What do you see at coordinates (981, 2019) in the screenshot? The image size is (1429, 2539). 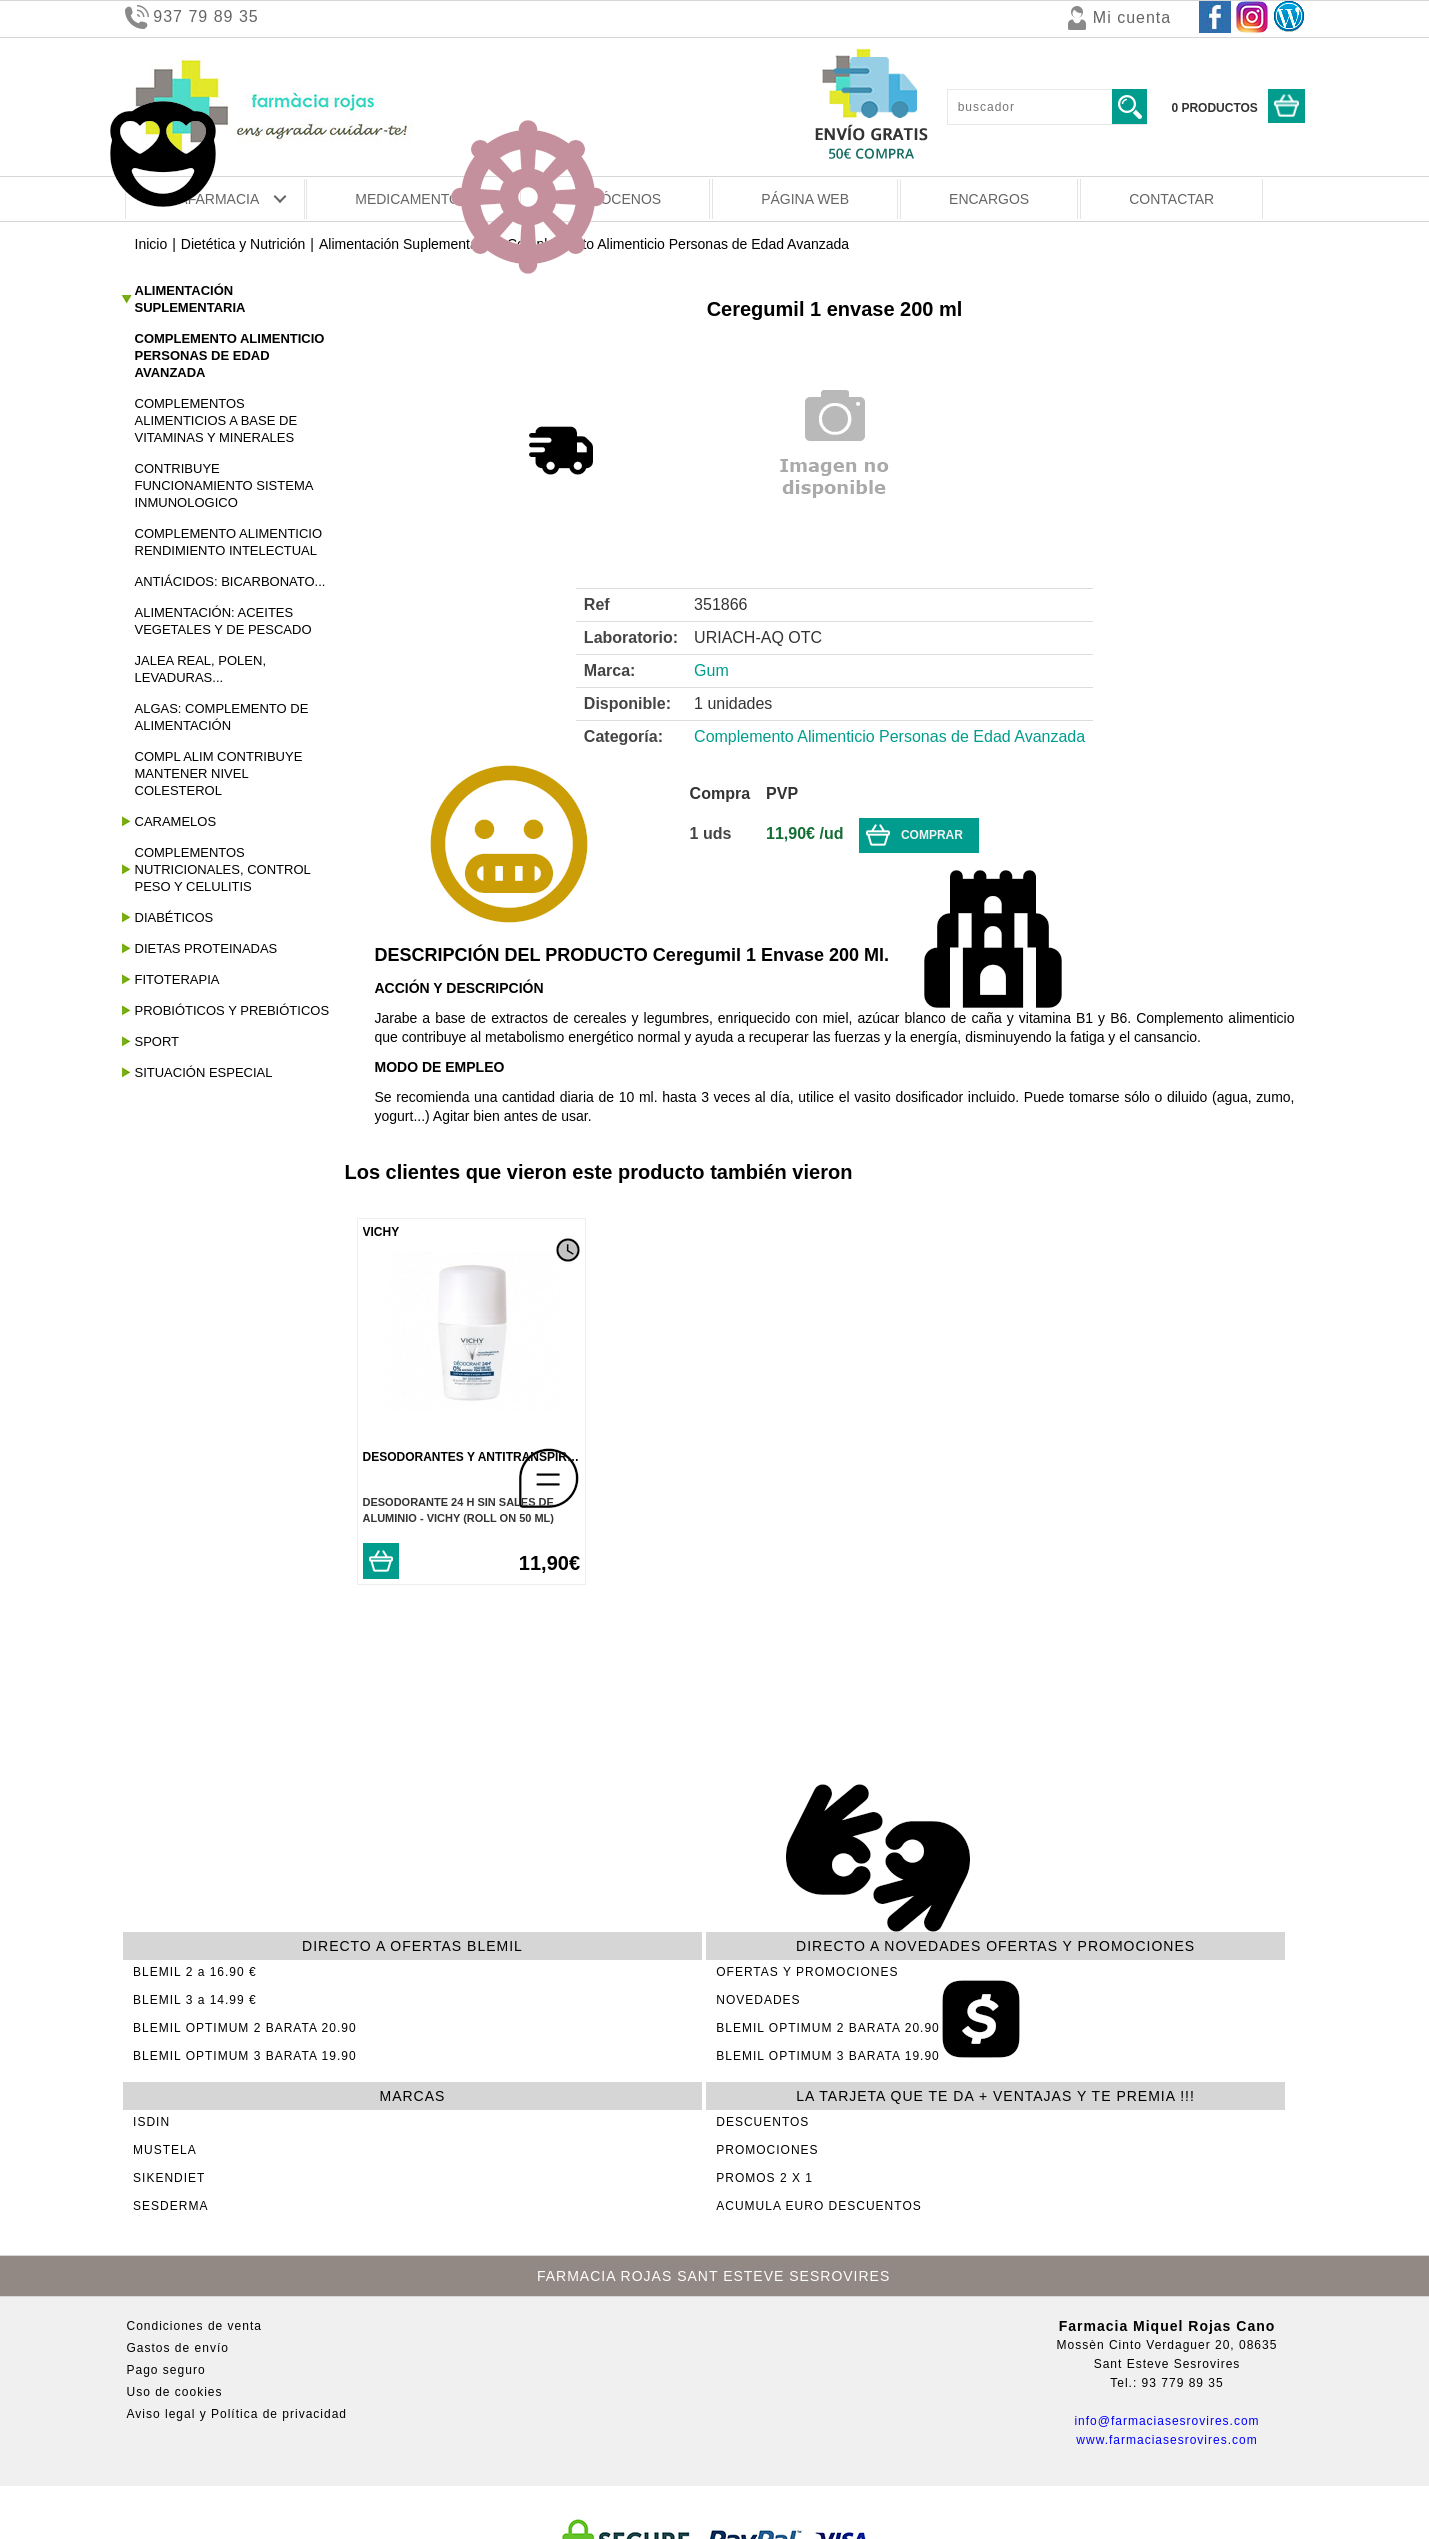 I see `open Cash App` at bounding box center [981, 2019].